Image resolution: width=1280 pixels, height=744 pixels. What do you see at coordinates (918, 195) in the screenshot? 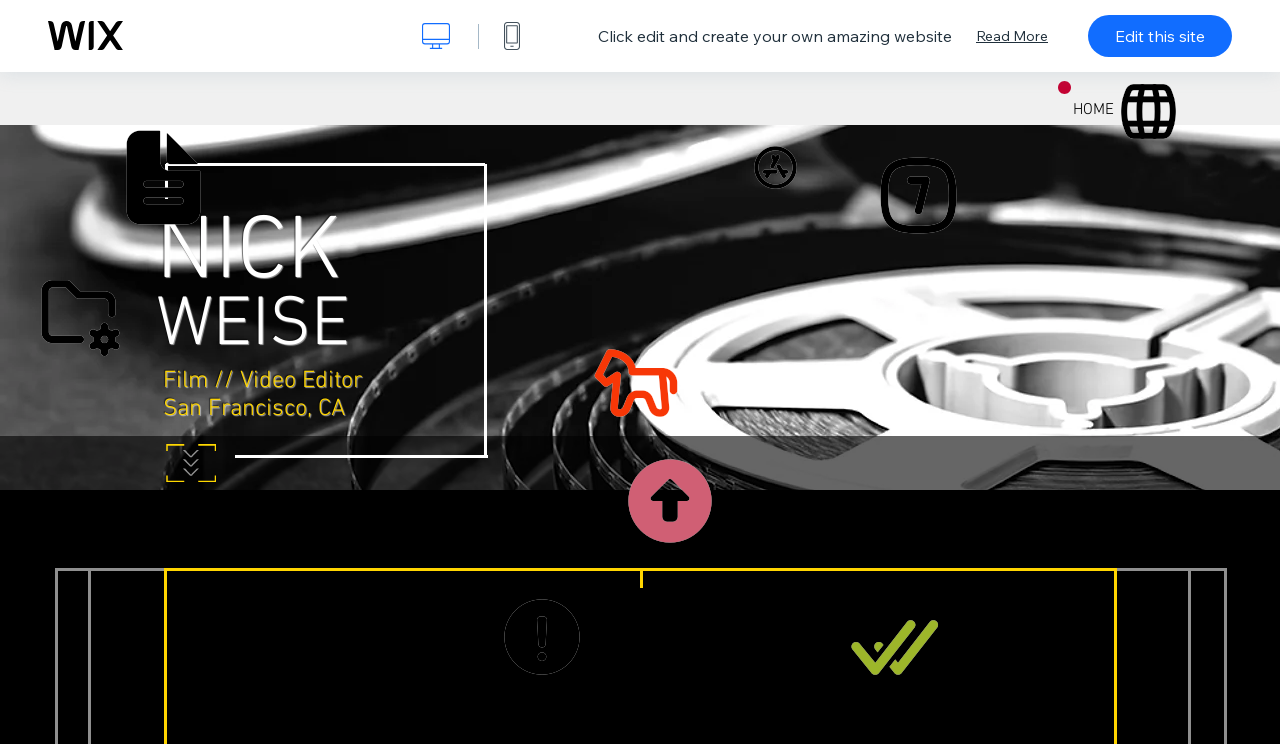
I see `indicates step 7 in a multi-step process` at bounding box center [918, 195].